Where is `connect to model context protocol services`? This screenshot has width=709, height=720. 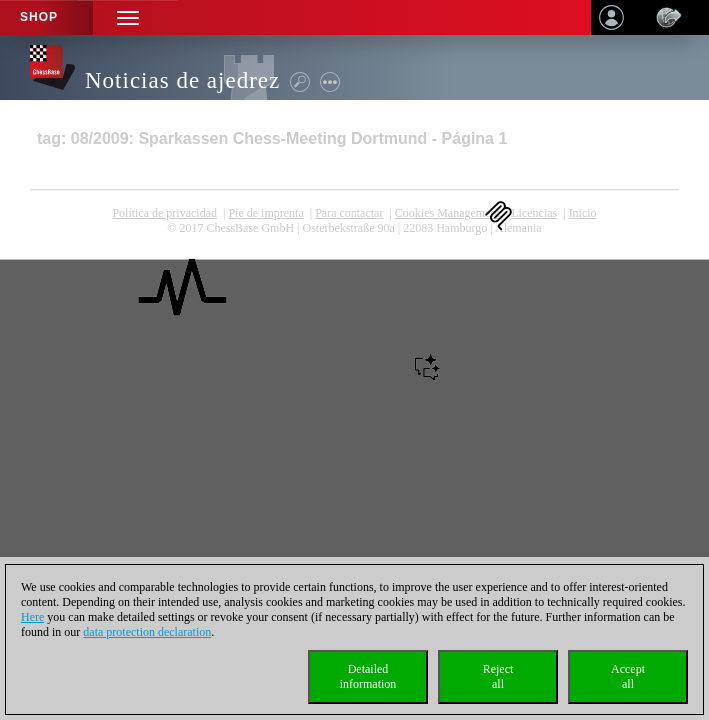 connect to model context protocol services is located at coordinates (498, 215).